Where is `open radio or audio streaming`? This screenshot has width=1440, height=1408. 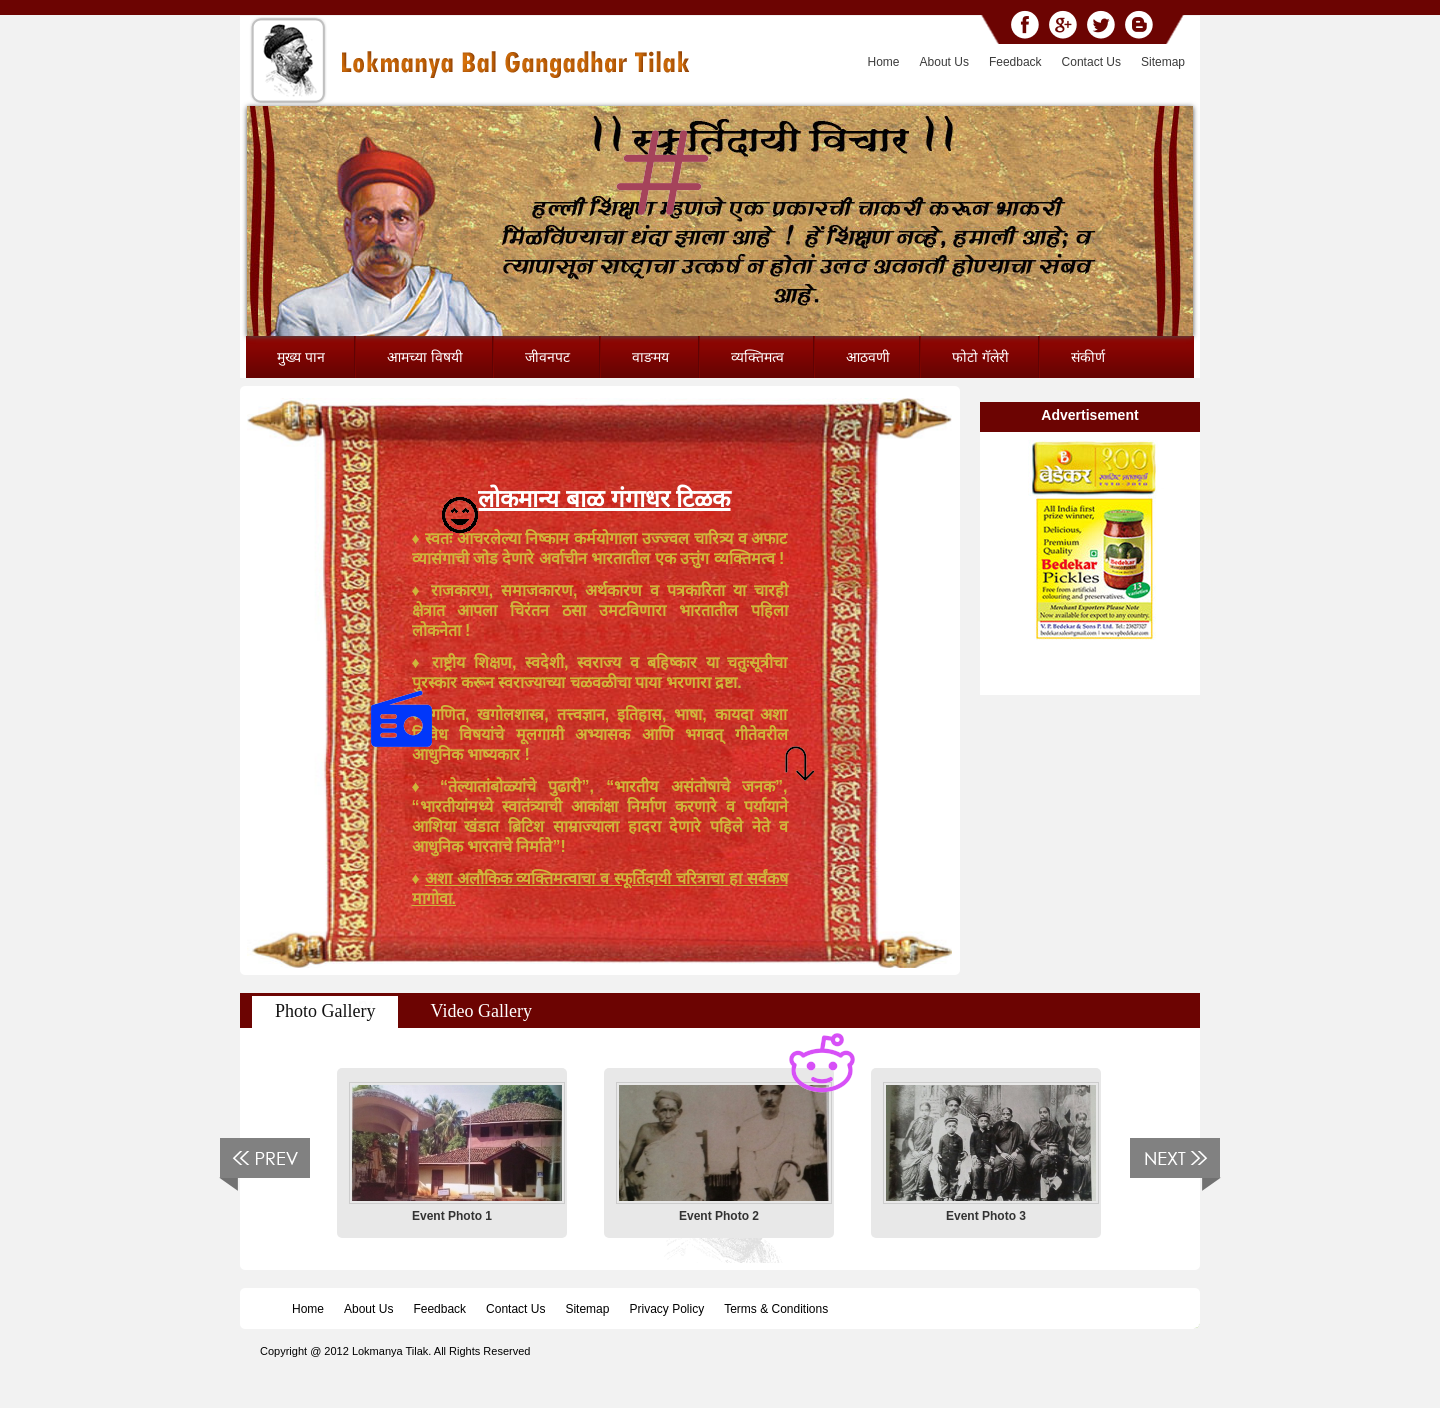
open radio or audio streaming is located at coordinates (401, 723).